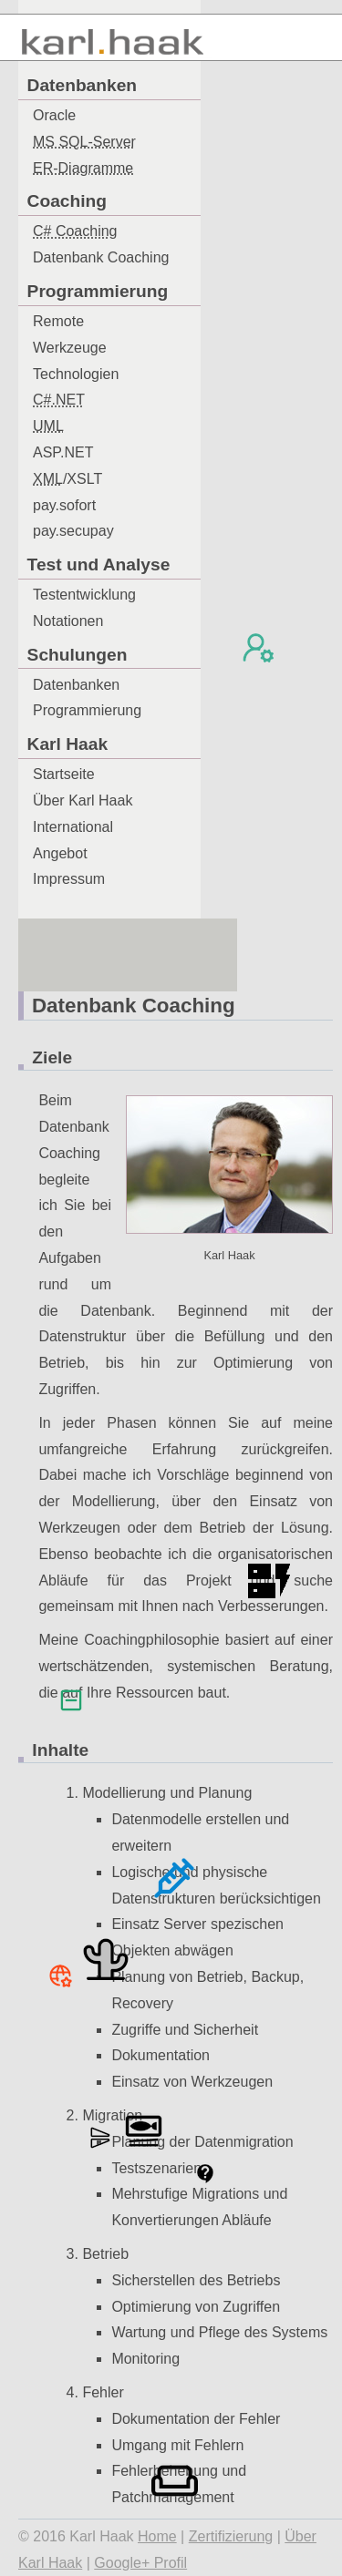 Image resolution: width=342 pixels, height=2576 pixels. What do you see at coordinates (269, 1581) in the screenshot?
I see `access dynamic form builder` at bounding box center [269, 1581].